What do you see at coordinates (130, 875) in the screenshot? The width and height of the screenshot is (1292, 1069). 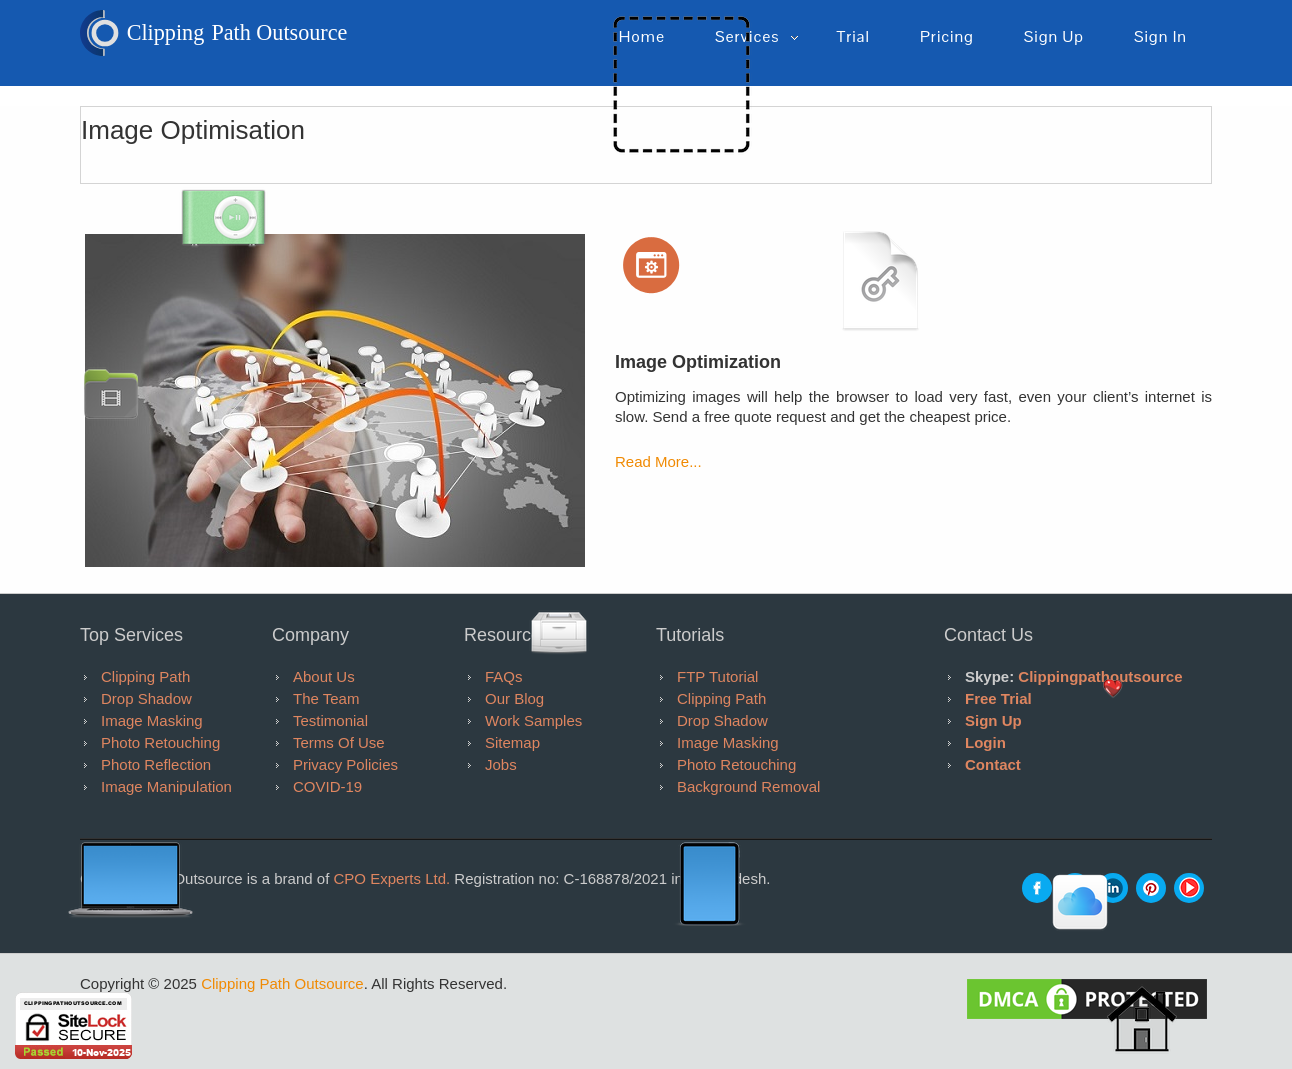 I see `select macbook pro as your device type` at bounding box center [130, 875].